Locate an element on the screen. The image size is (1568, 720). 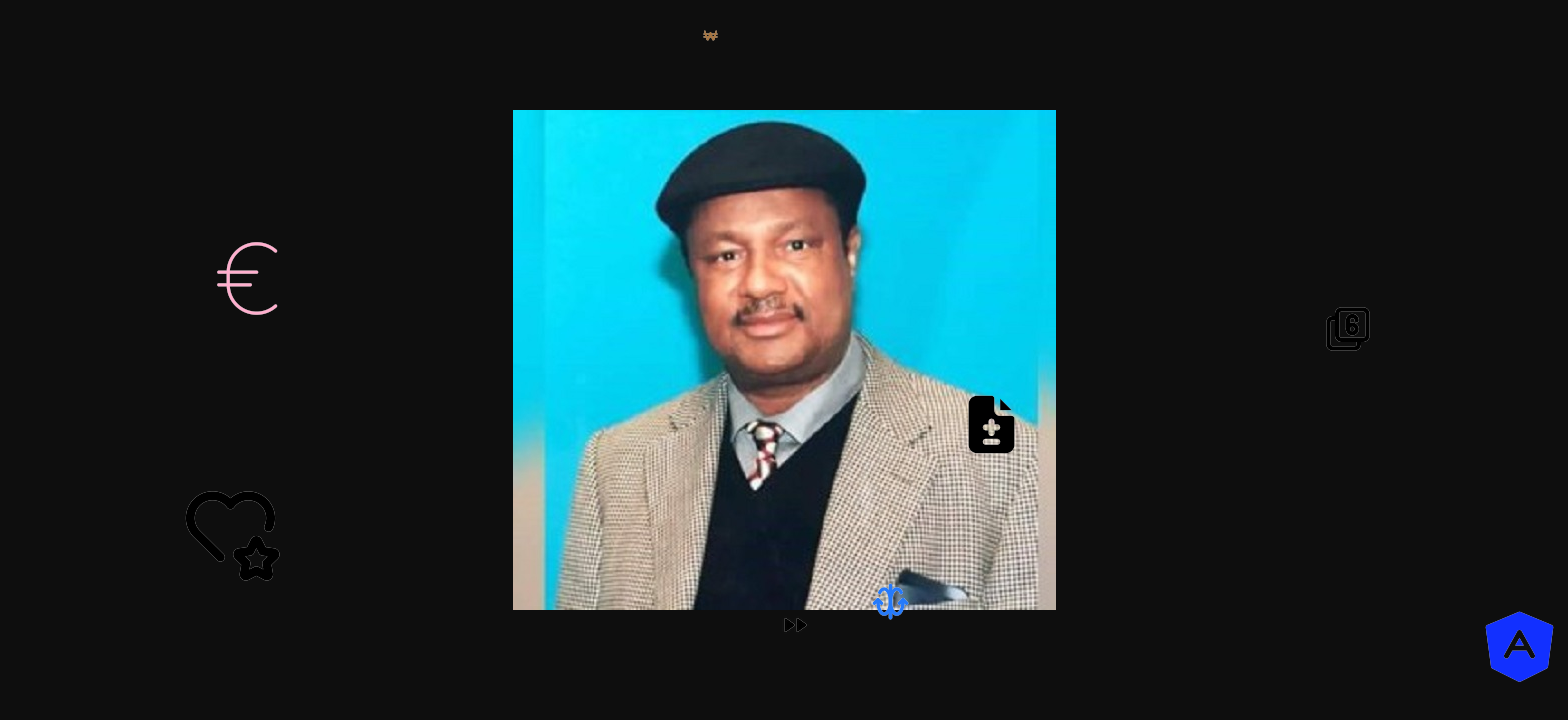
indicates an Angular framework project or application is located at coordinates (1519, 645).